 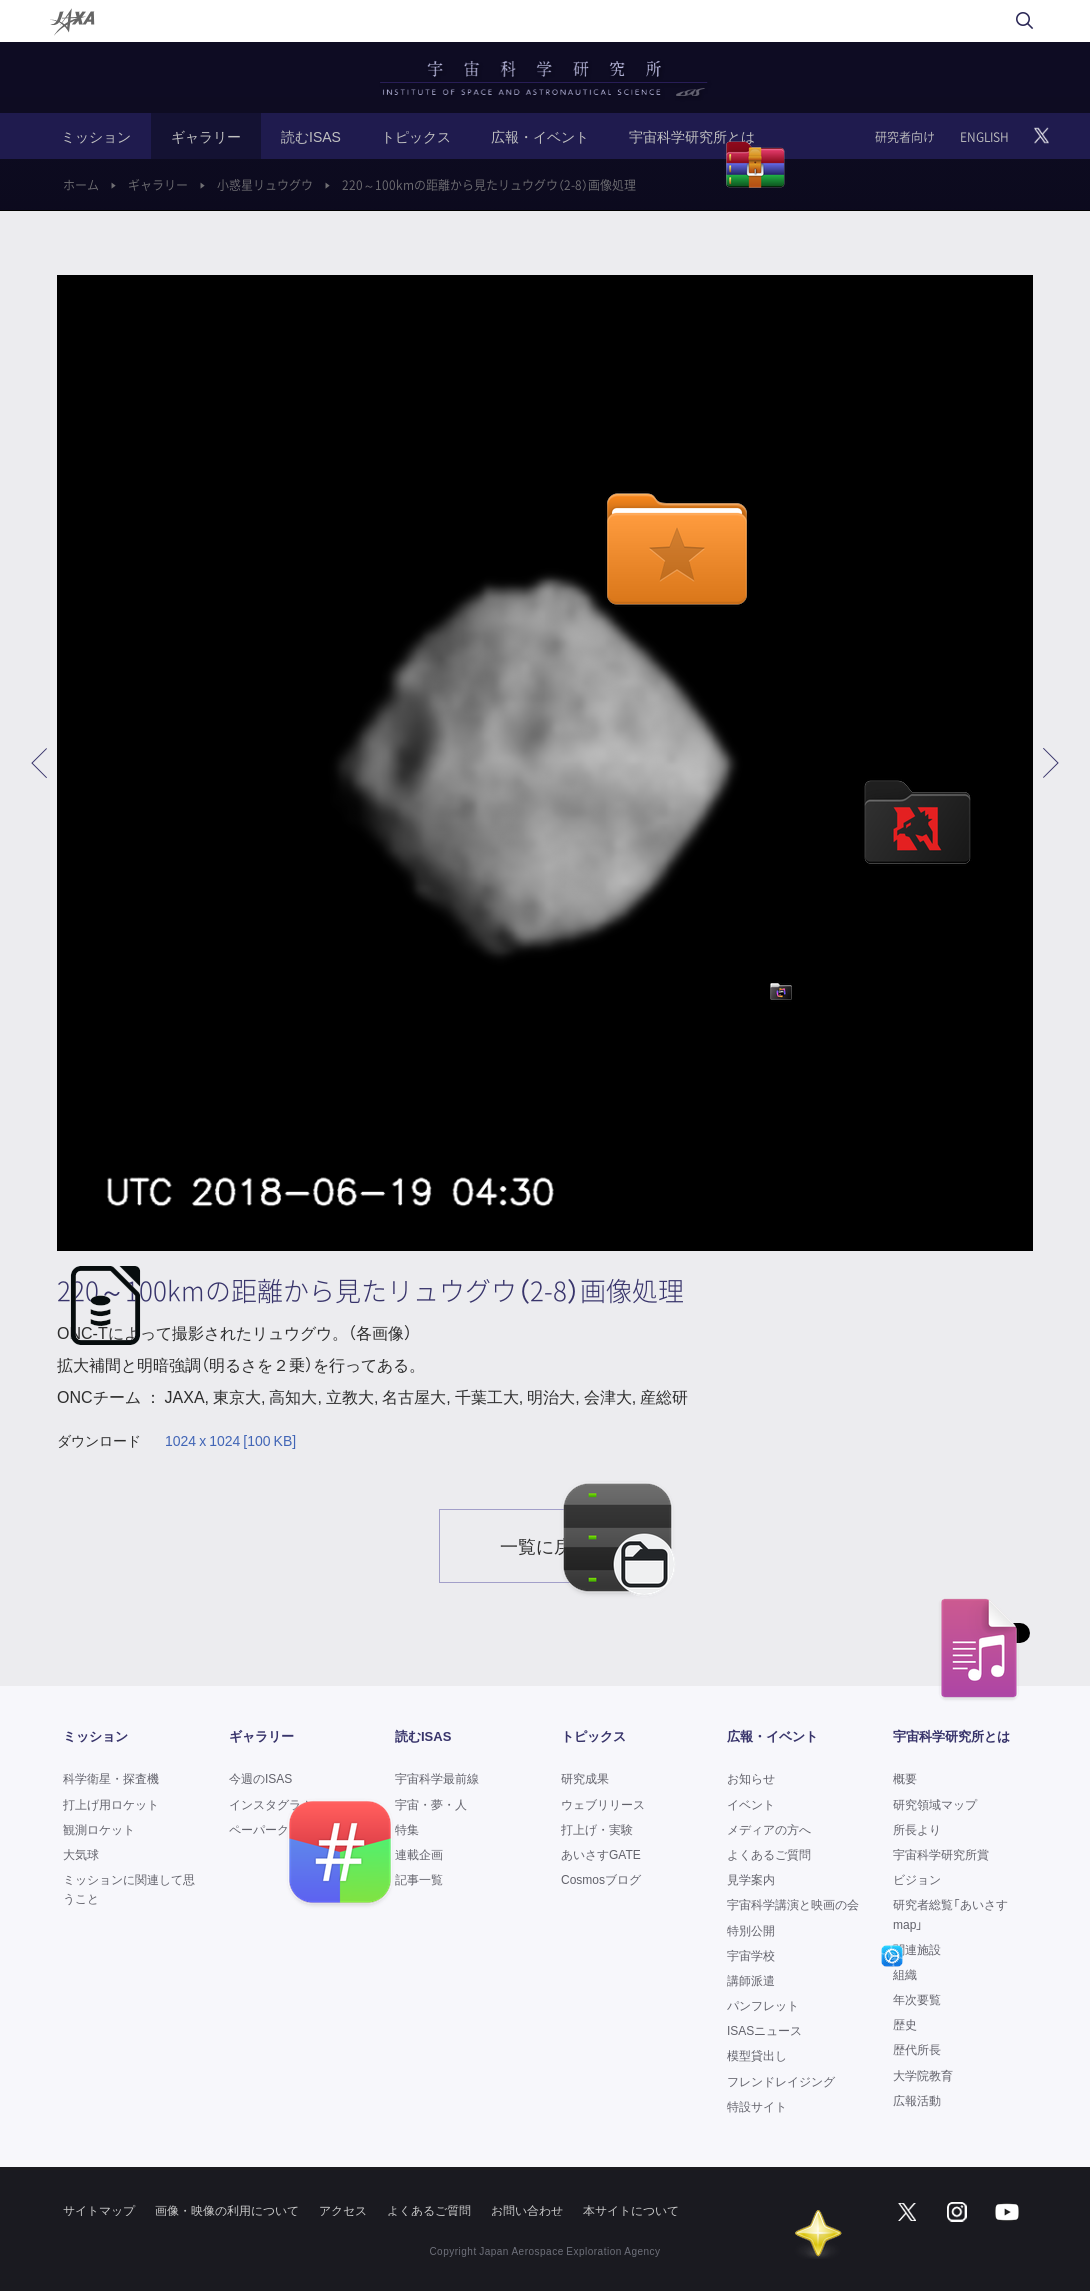 What do you see at coordinates (917, 825) in the screenshot?
I see `open nusantara project files folder` at bounding box center [917, 825].